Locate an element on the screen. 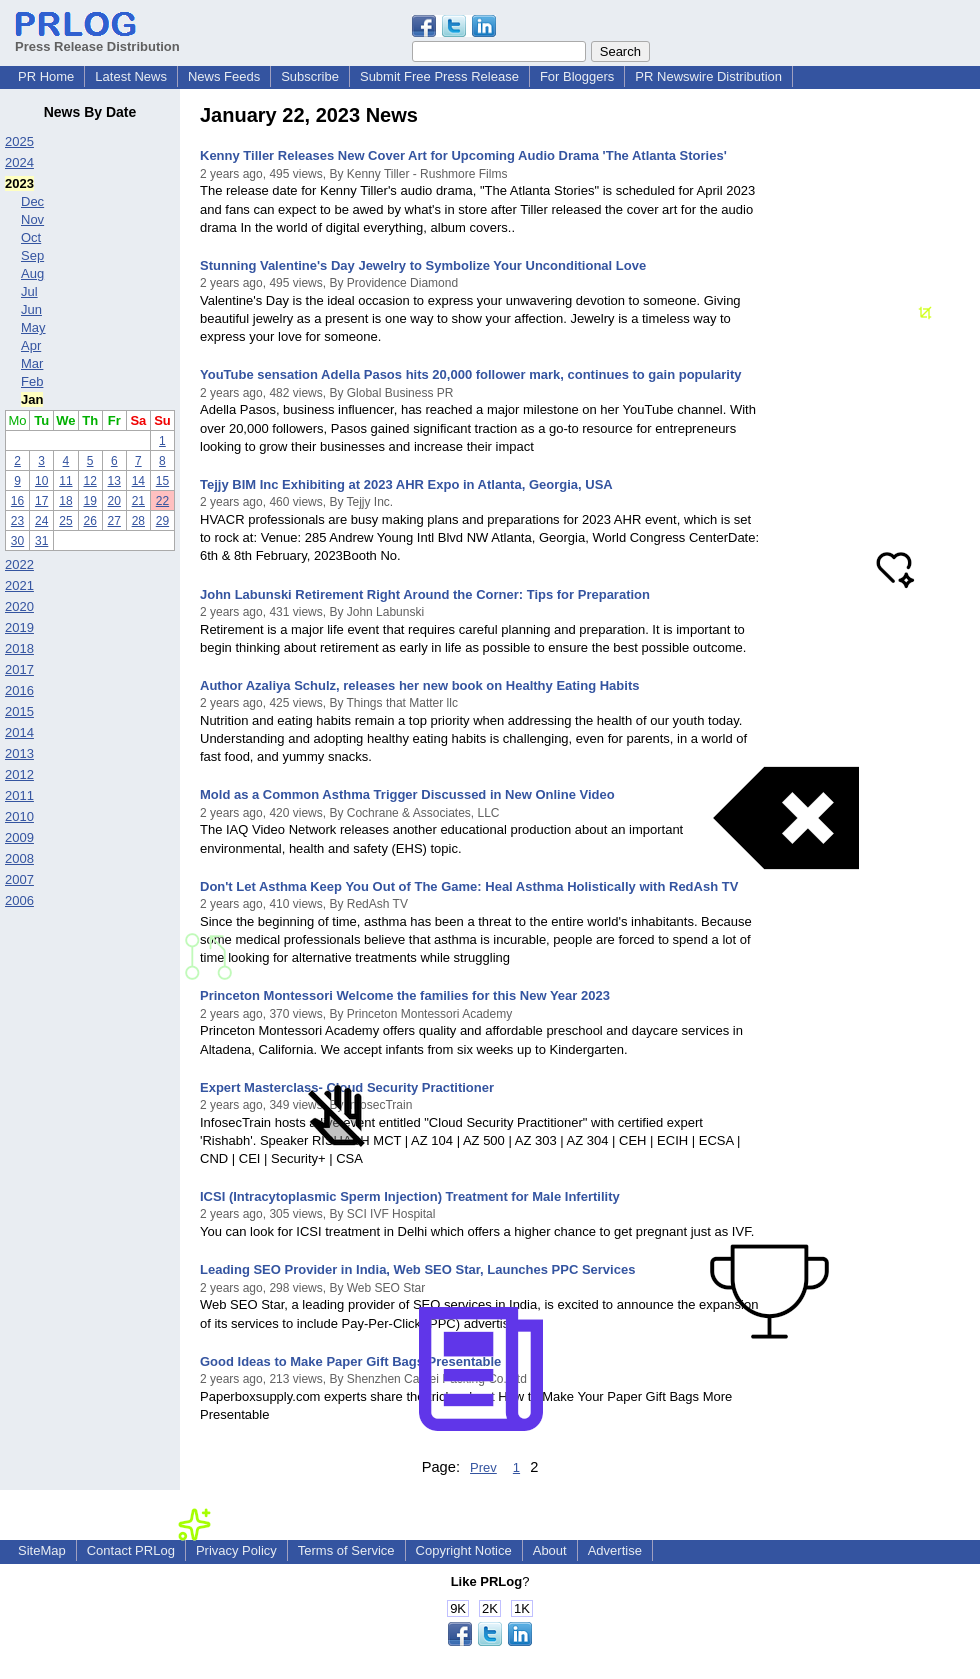 The image size is (980, 1679). add to favorites with AI-powered recommendations is located at coordinates (894, 568).